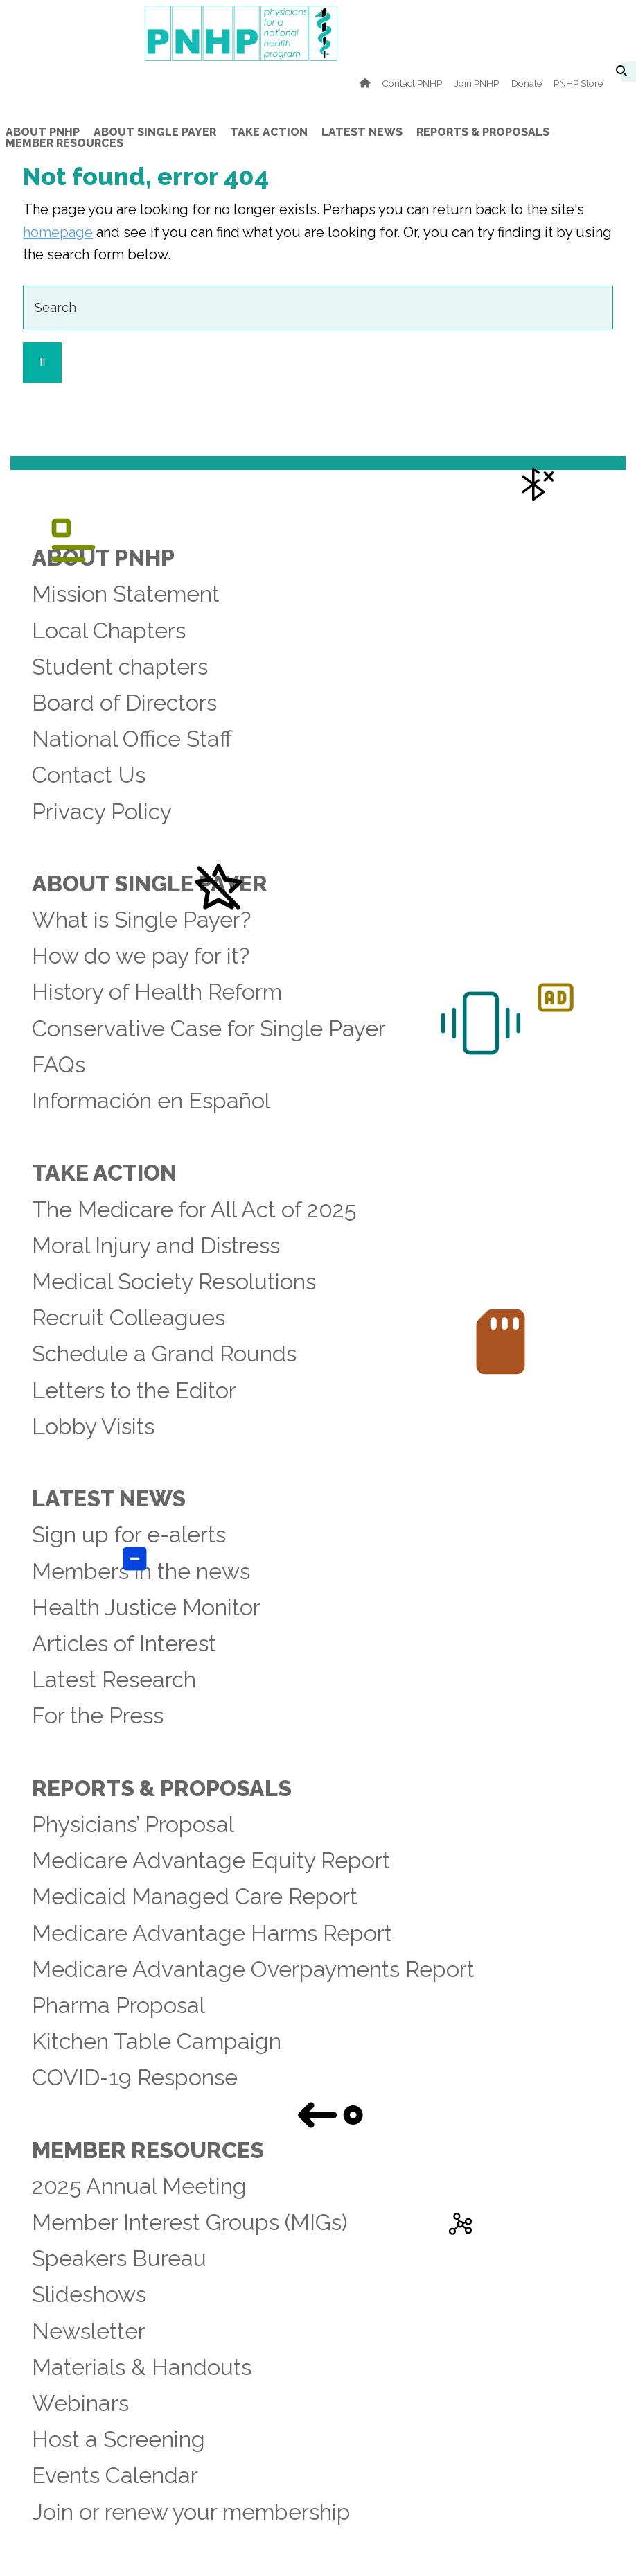 This screenshot has height=2576, width=636. I want to click on move item to the left, so click(330, 2115).